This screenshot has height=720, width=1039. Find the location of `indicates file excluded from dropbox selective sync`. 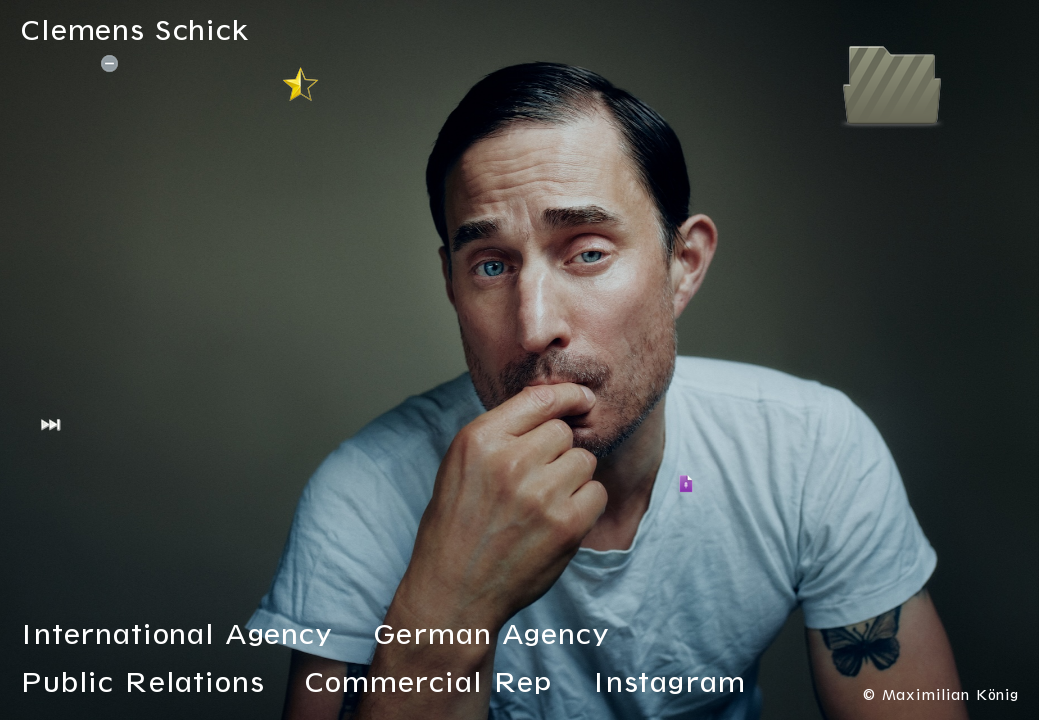

indicates file excluded from dropbox selective sync is located at coordinates (109, 63).